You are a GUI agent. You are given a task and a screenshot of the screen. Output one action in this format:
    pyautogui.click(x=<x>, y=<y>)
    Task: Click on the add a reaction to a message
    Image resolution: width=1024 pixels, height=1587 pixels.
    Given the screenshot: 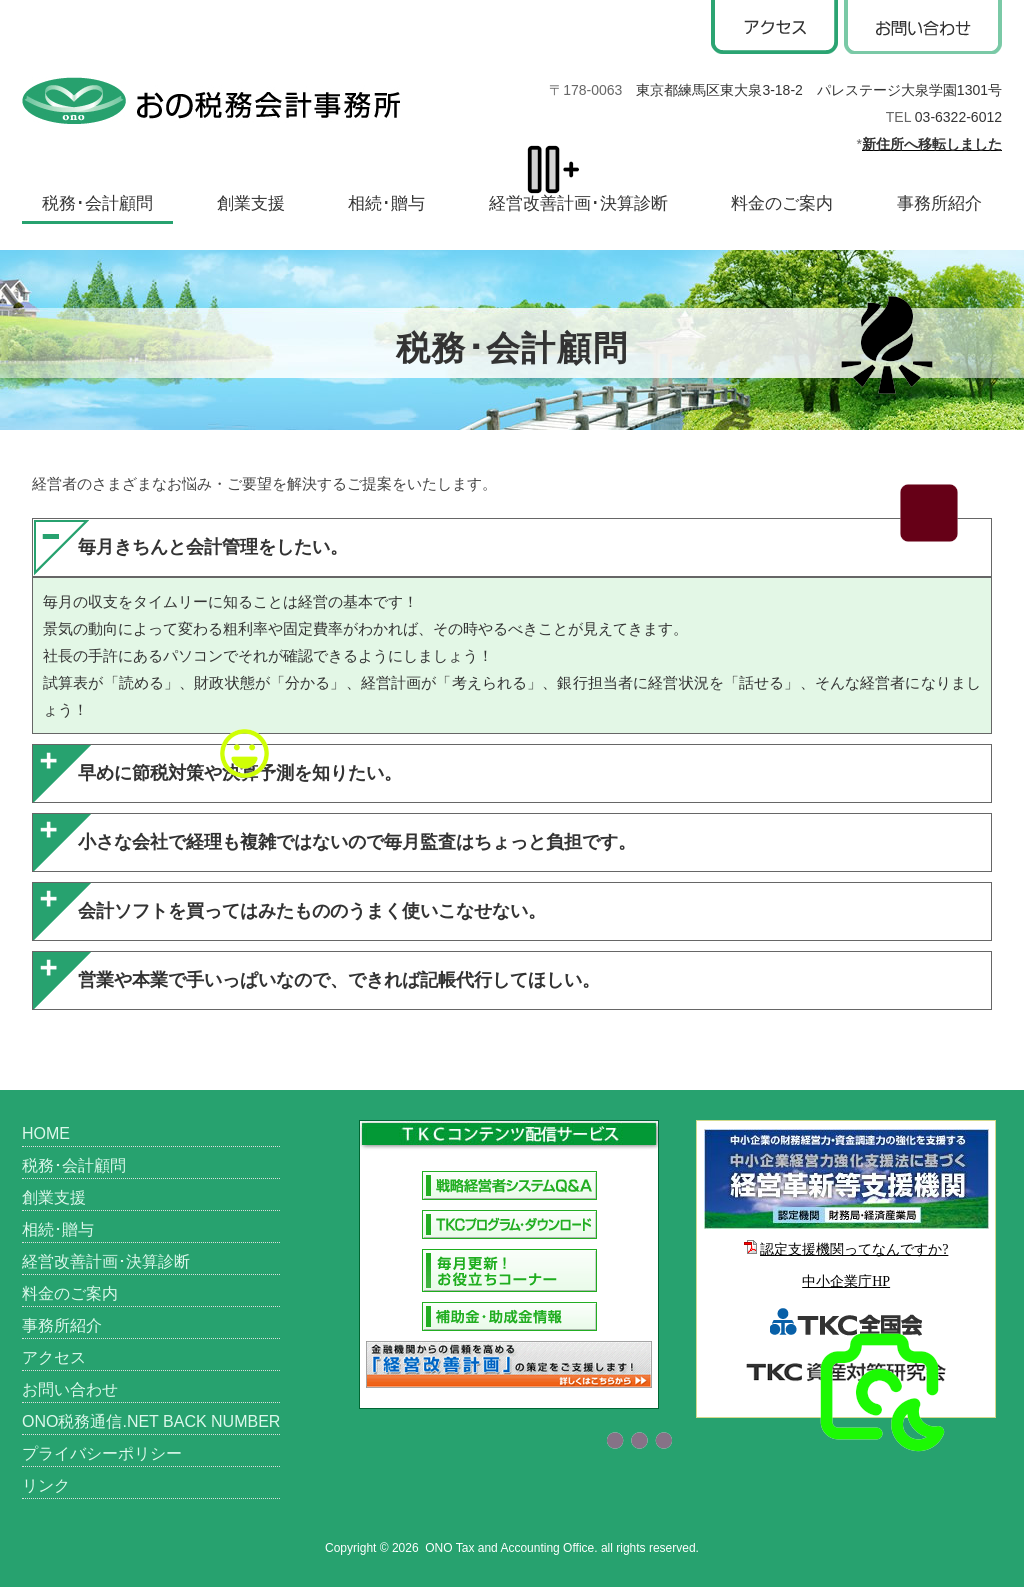 What is the action you would take?
    pyautogui.click(x=244, y=753)
    